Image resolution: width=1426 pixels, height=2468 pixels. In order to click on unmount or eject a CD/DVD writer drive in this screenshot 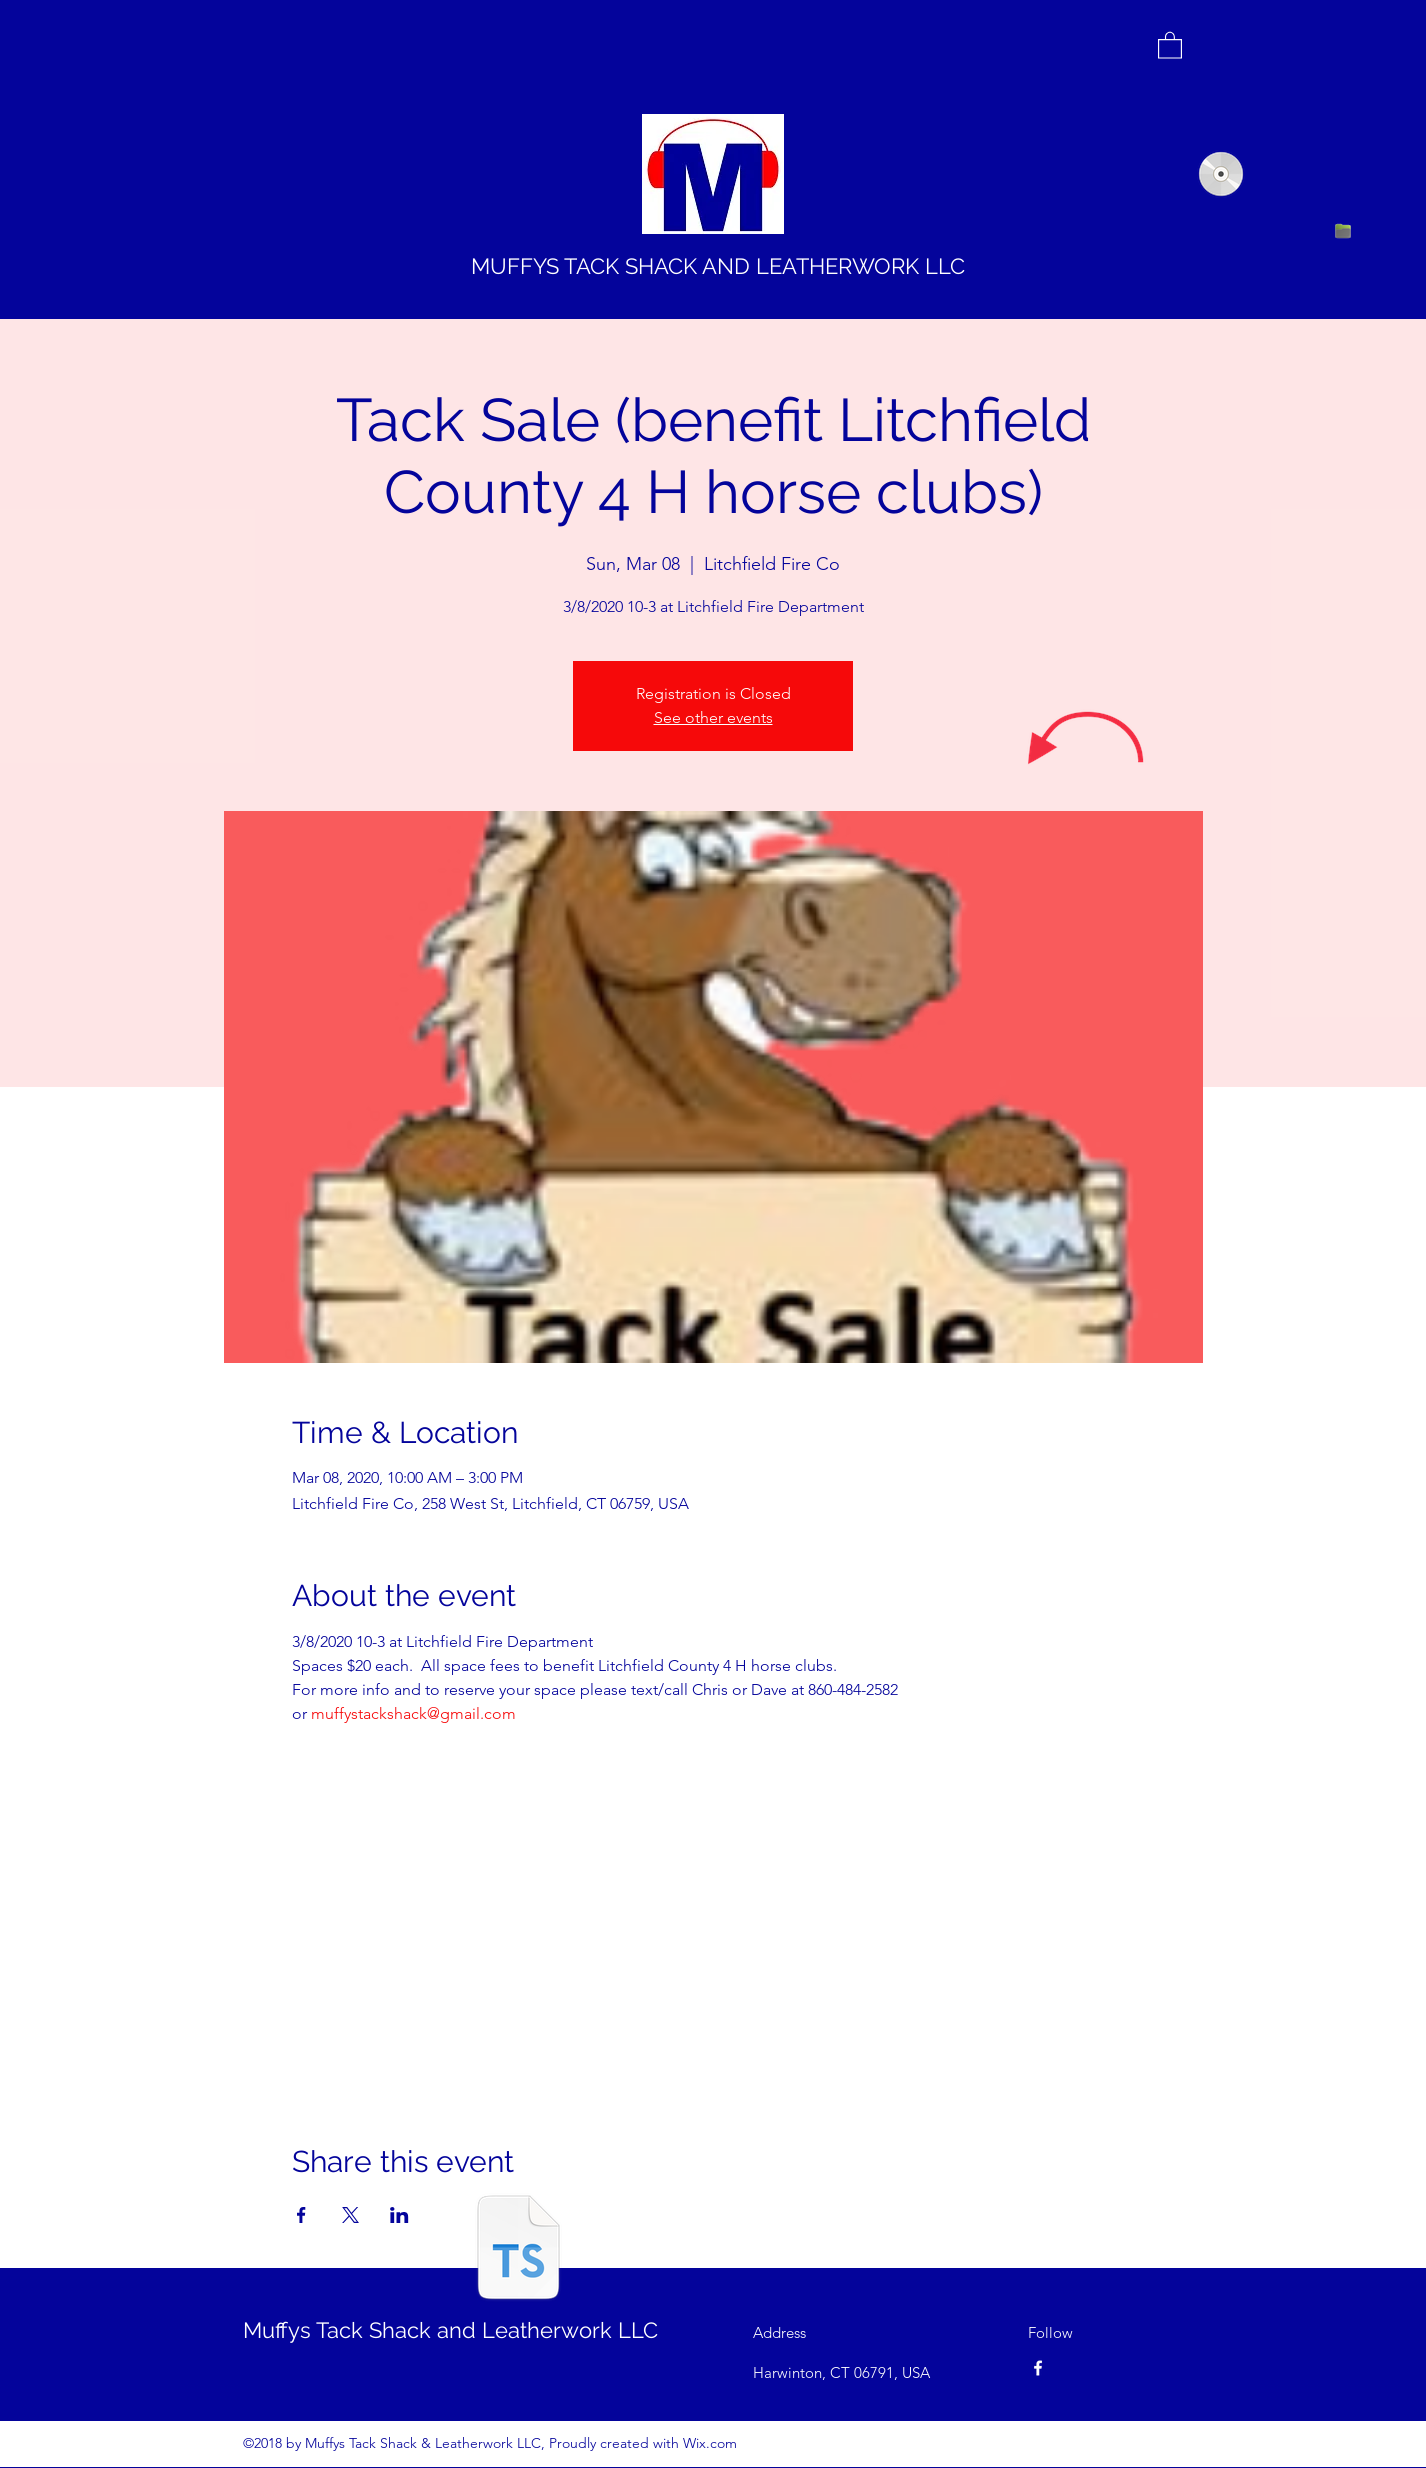, I will do `click(1221, 174)`.